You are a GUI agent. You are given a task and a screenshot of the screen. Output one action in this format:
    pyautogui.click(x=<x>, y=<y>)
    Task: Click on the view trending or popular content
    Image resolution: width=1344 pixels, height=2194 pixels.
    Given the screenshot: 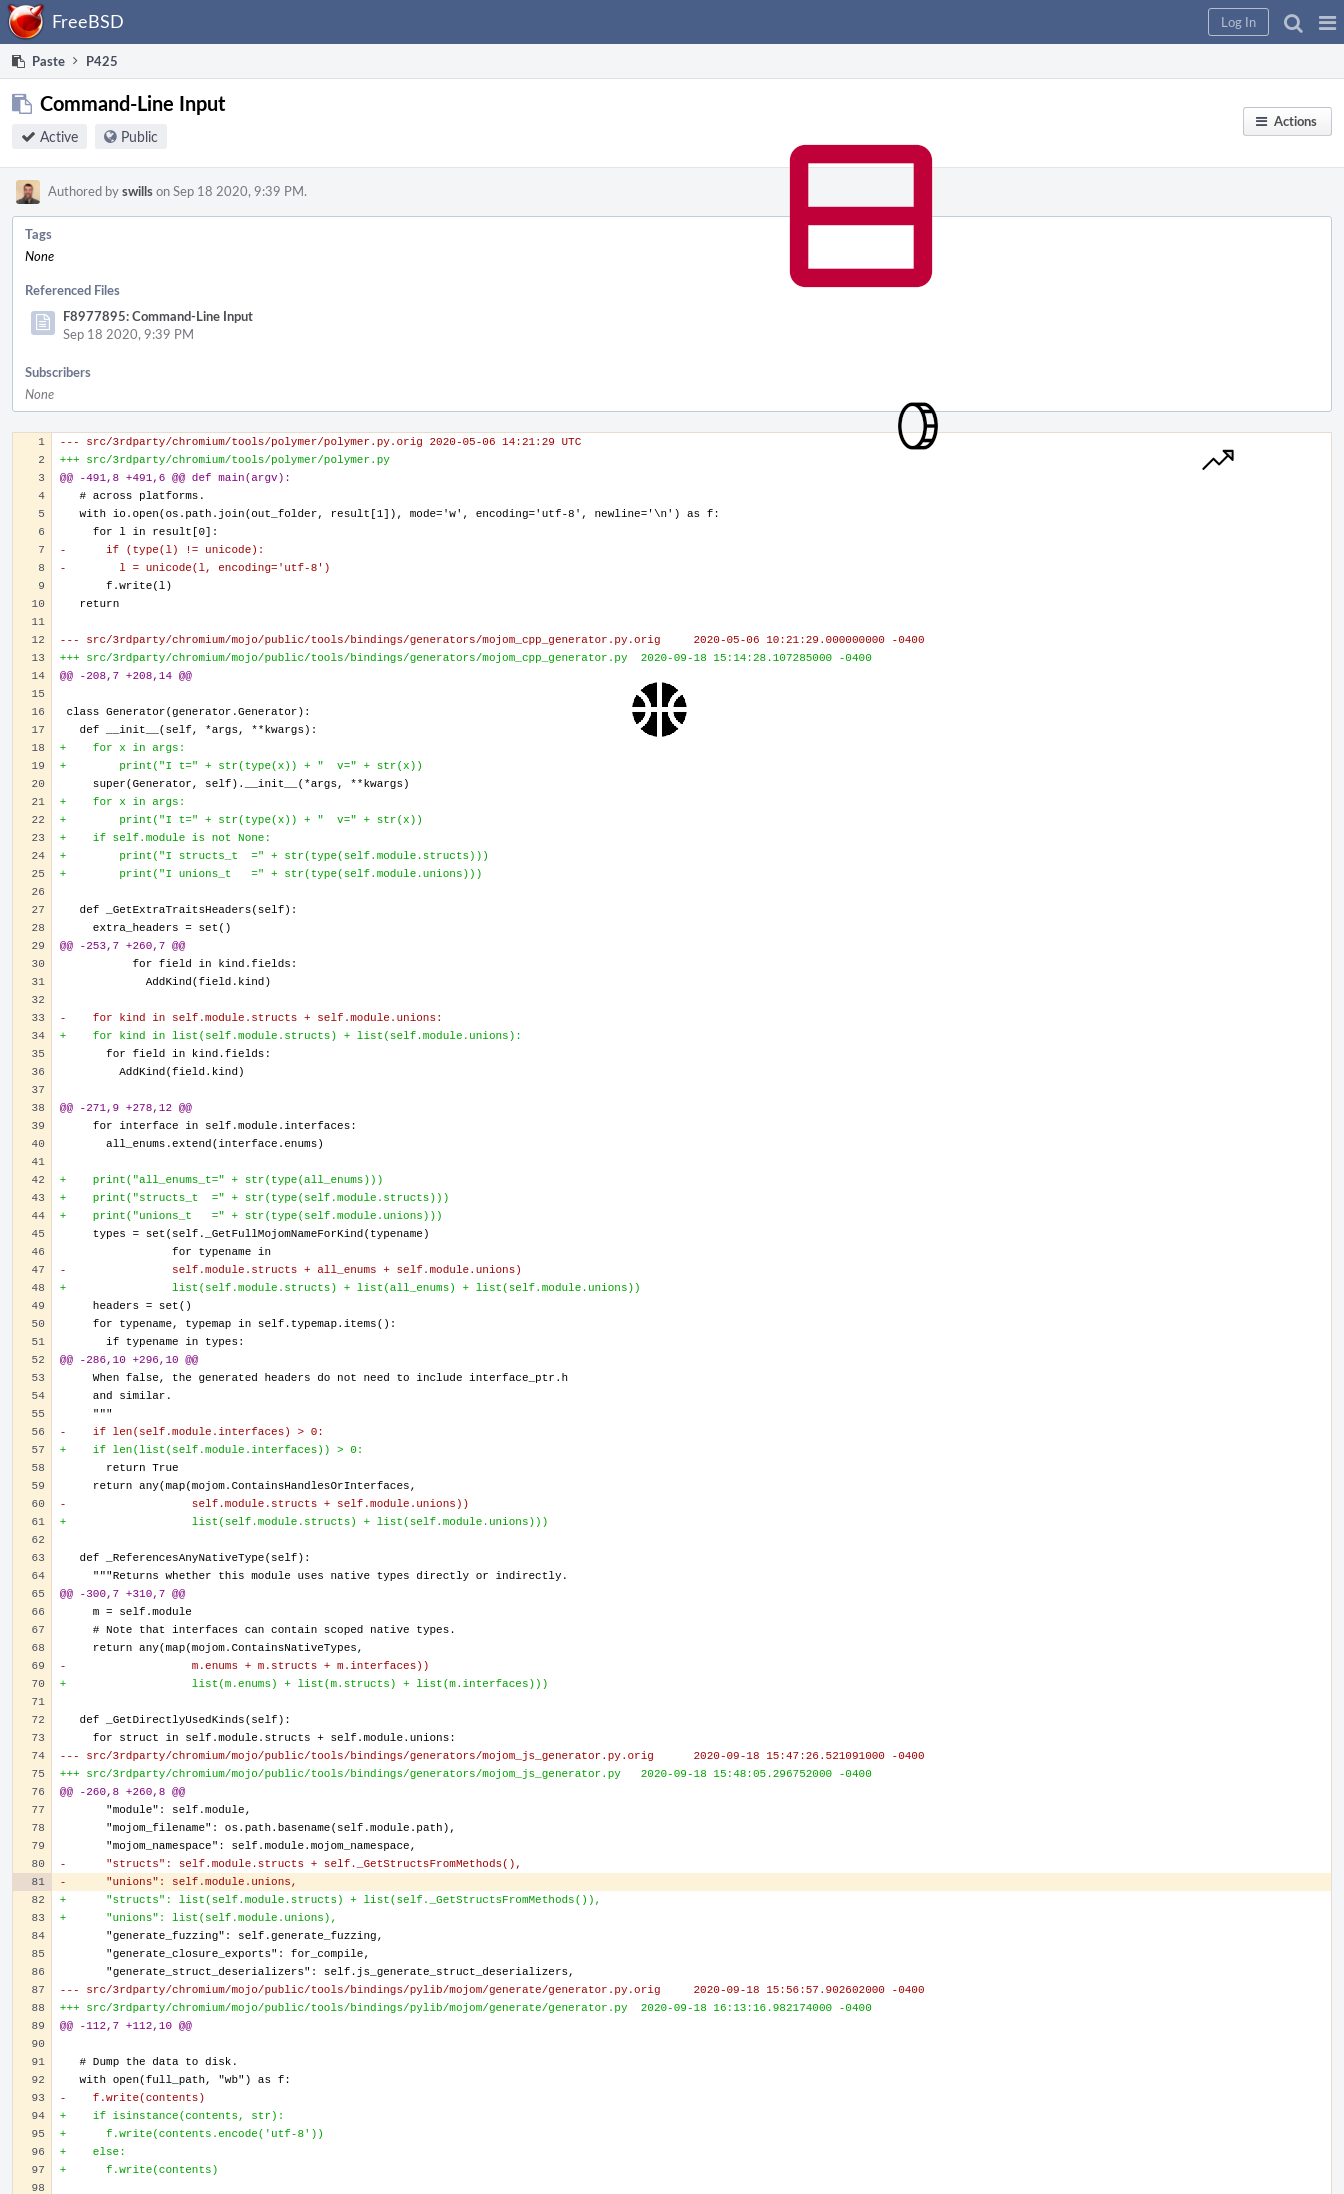 What is the action you would take?
    pyautogui.click(x=1218, y=461)
    